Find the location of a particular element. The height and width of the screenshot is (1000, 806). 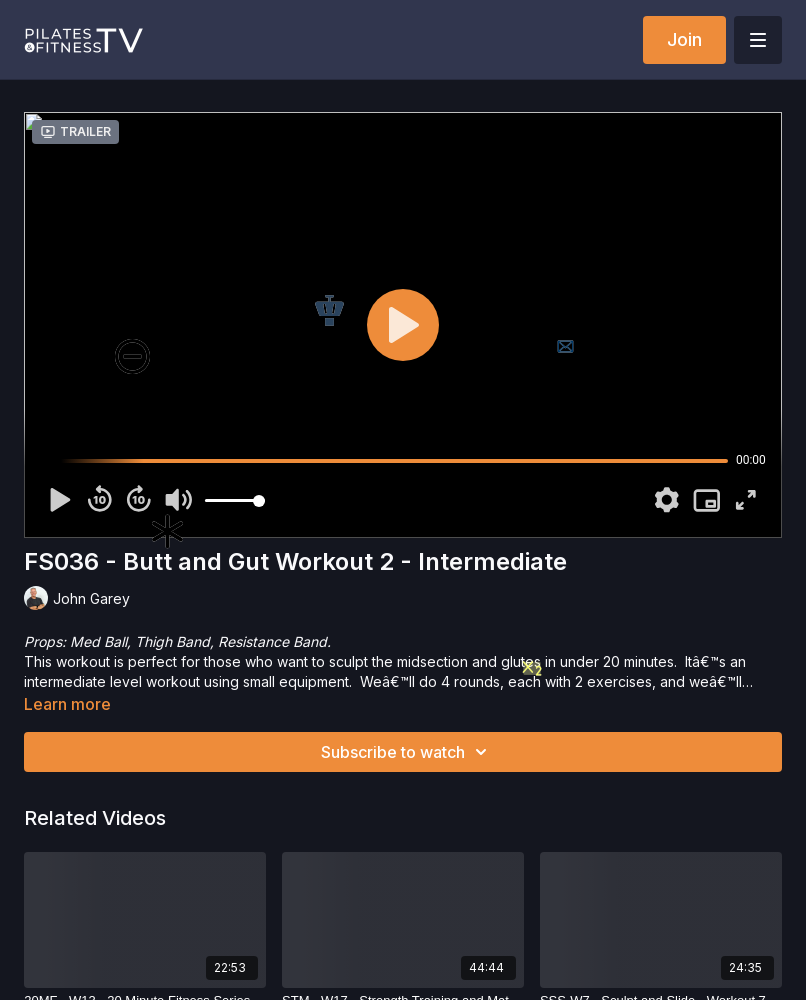

open your email inbox is located at coordinates (565, 346).